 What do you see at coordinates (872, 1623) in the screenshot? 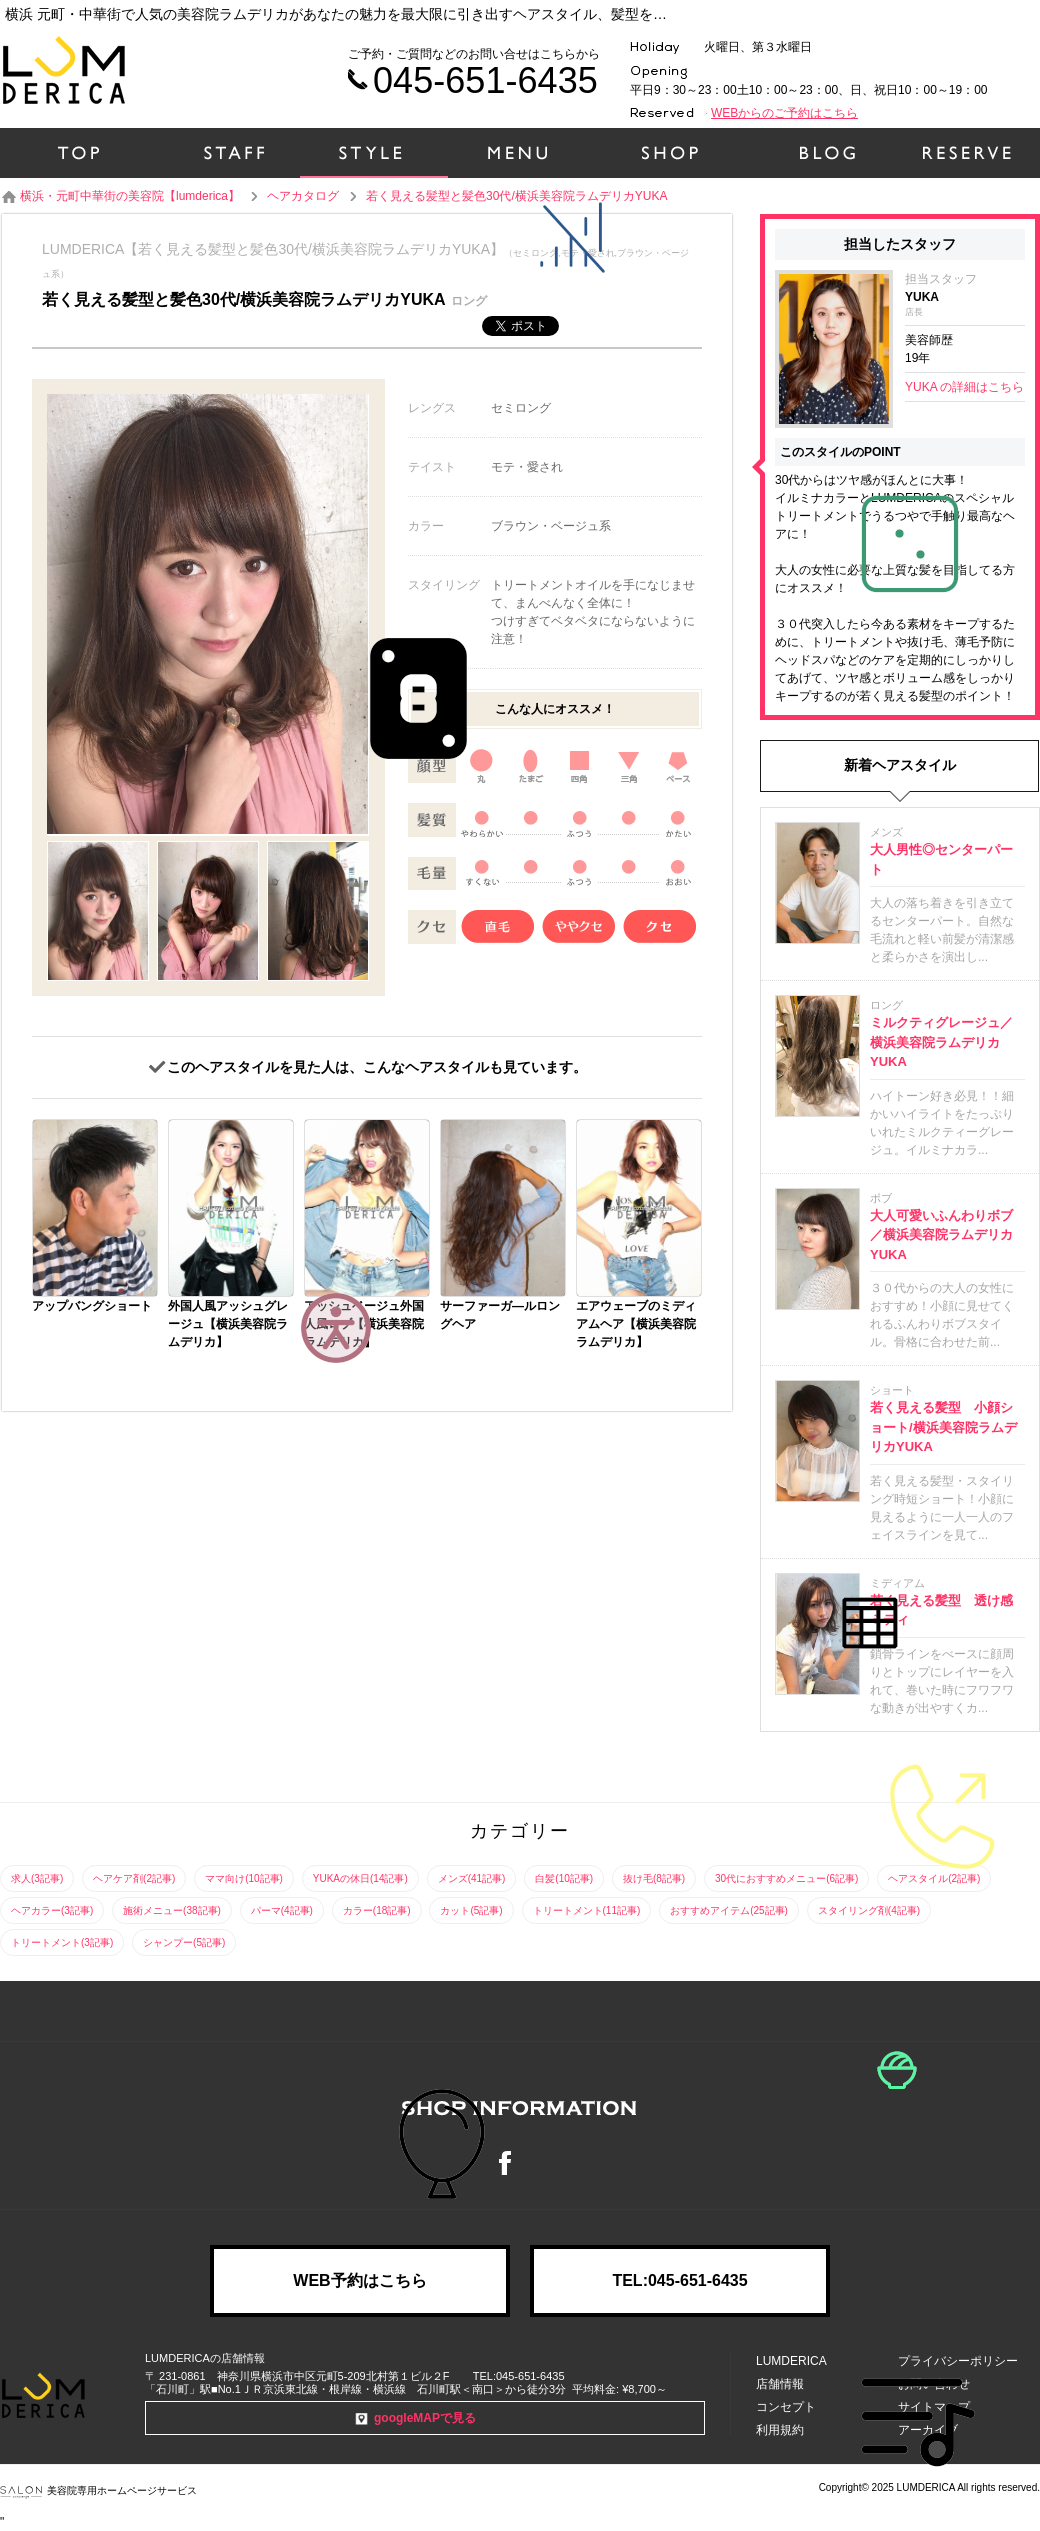
I see `insert or view a data table` at bounding box center [872, 1623].